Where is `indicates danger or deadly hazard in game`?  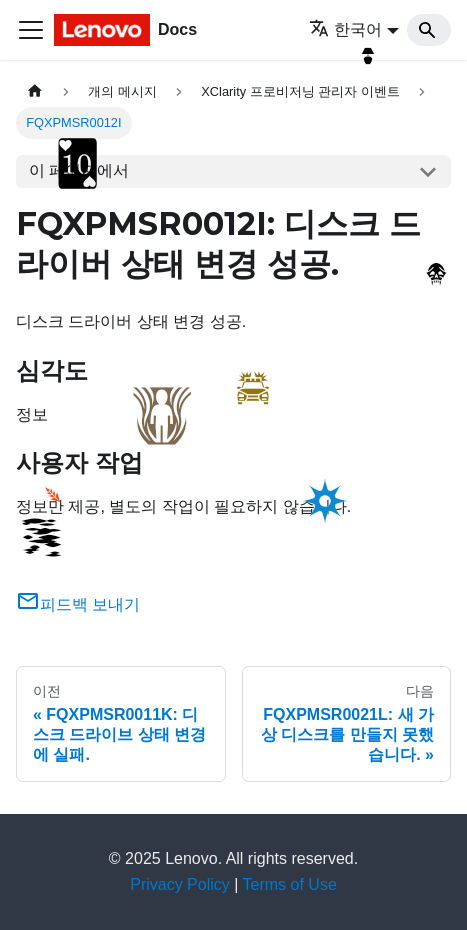 indicates danger or deadly hazard in game is located at coordinates (436, 274).